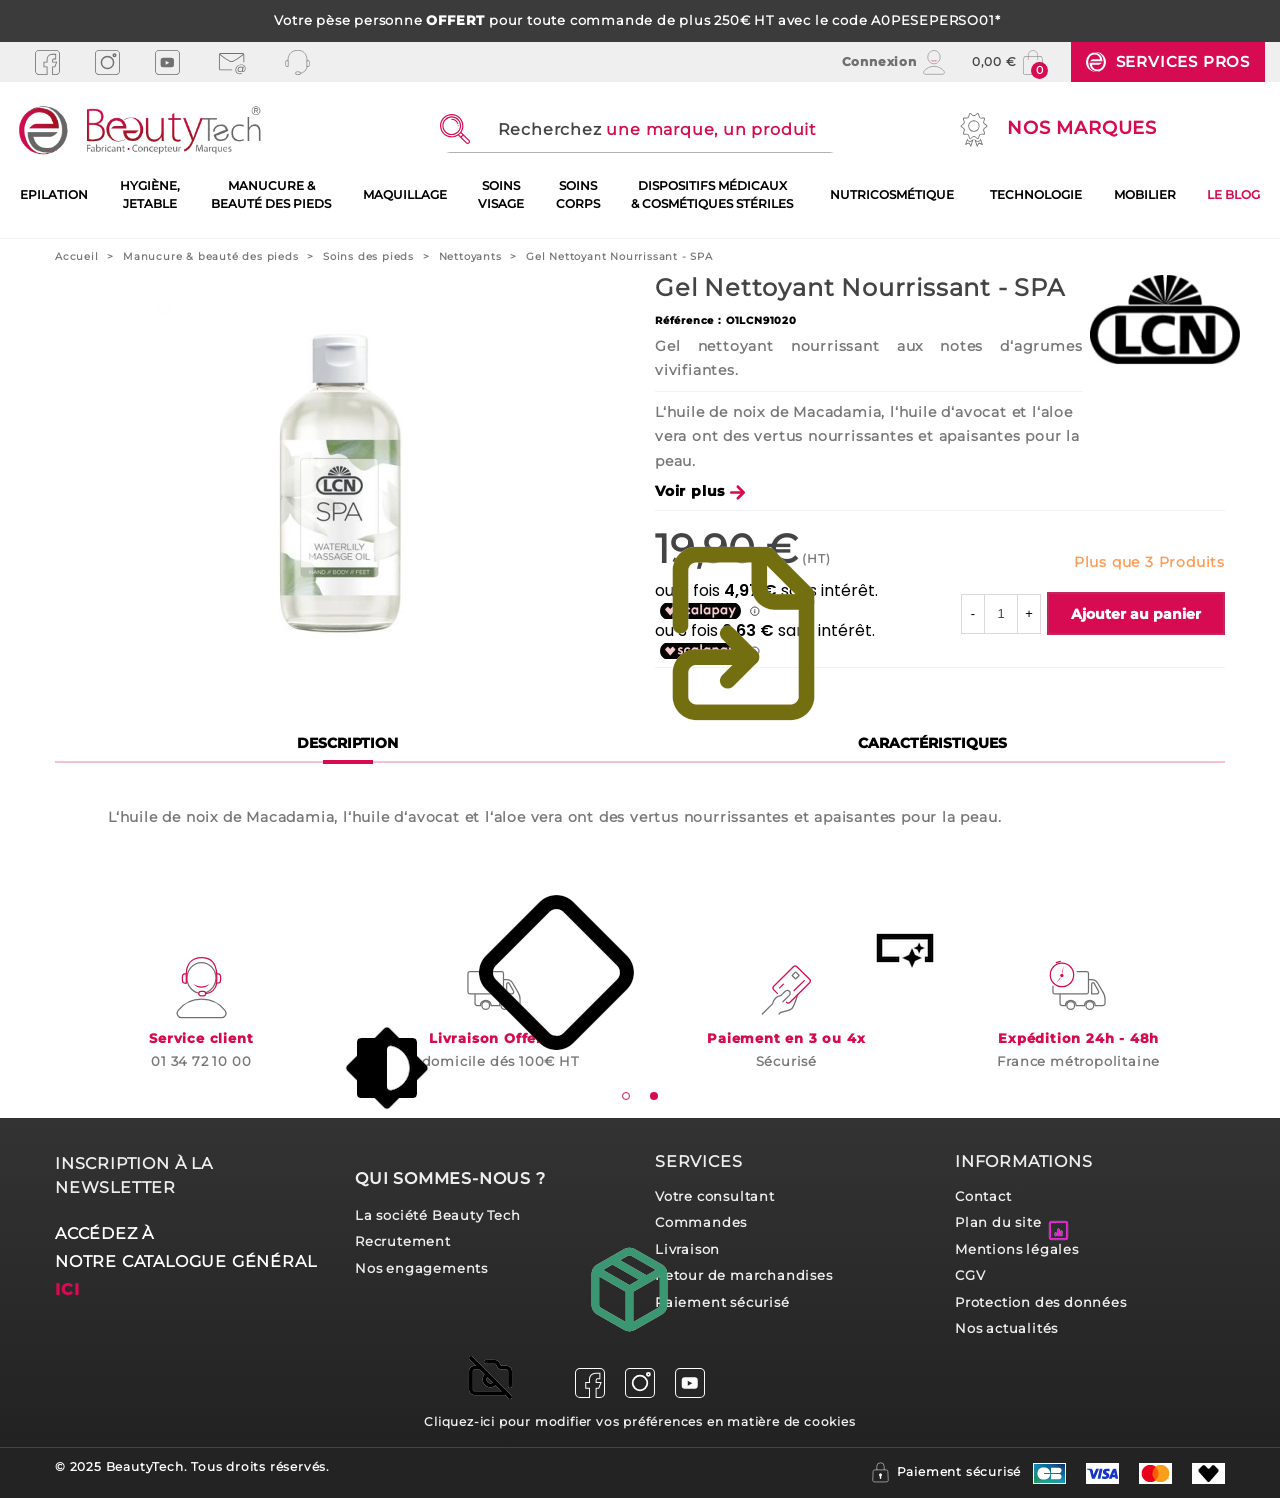  What do you see at coordinates (743, 633) in the screenshot?
I see `create a symbolic link to this file` at bounding box center [743, 633].